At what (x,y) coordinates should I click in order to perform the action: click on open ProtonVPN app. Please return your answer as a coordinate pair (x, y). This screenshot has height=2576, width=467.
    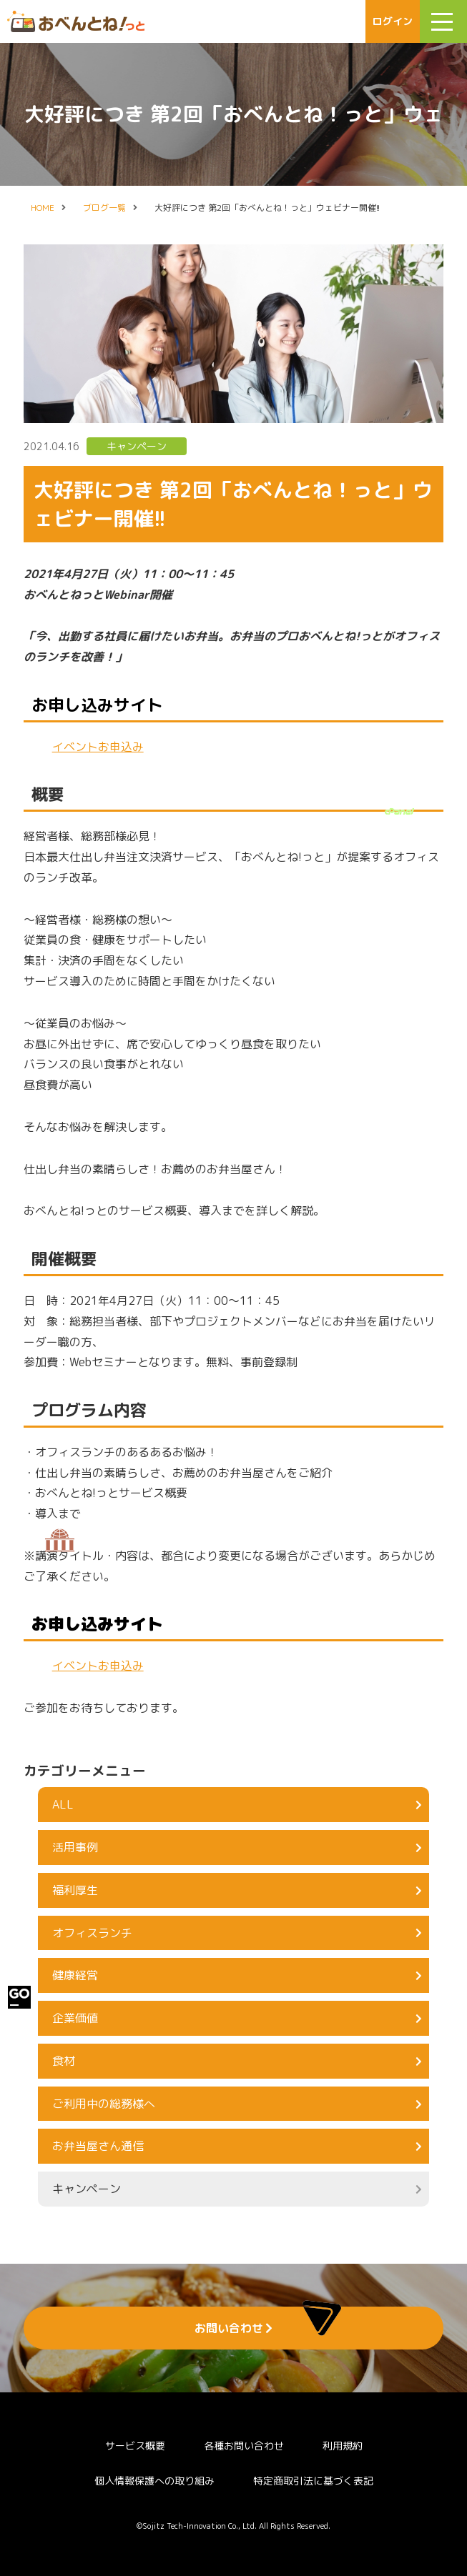
    Looking at the image, I should click on (322, 2318).